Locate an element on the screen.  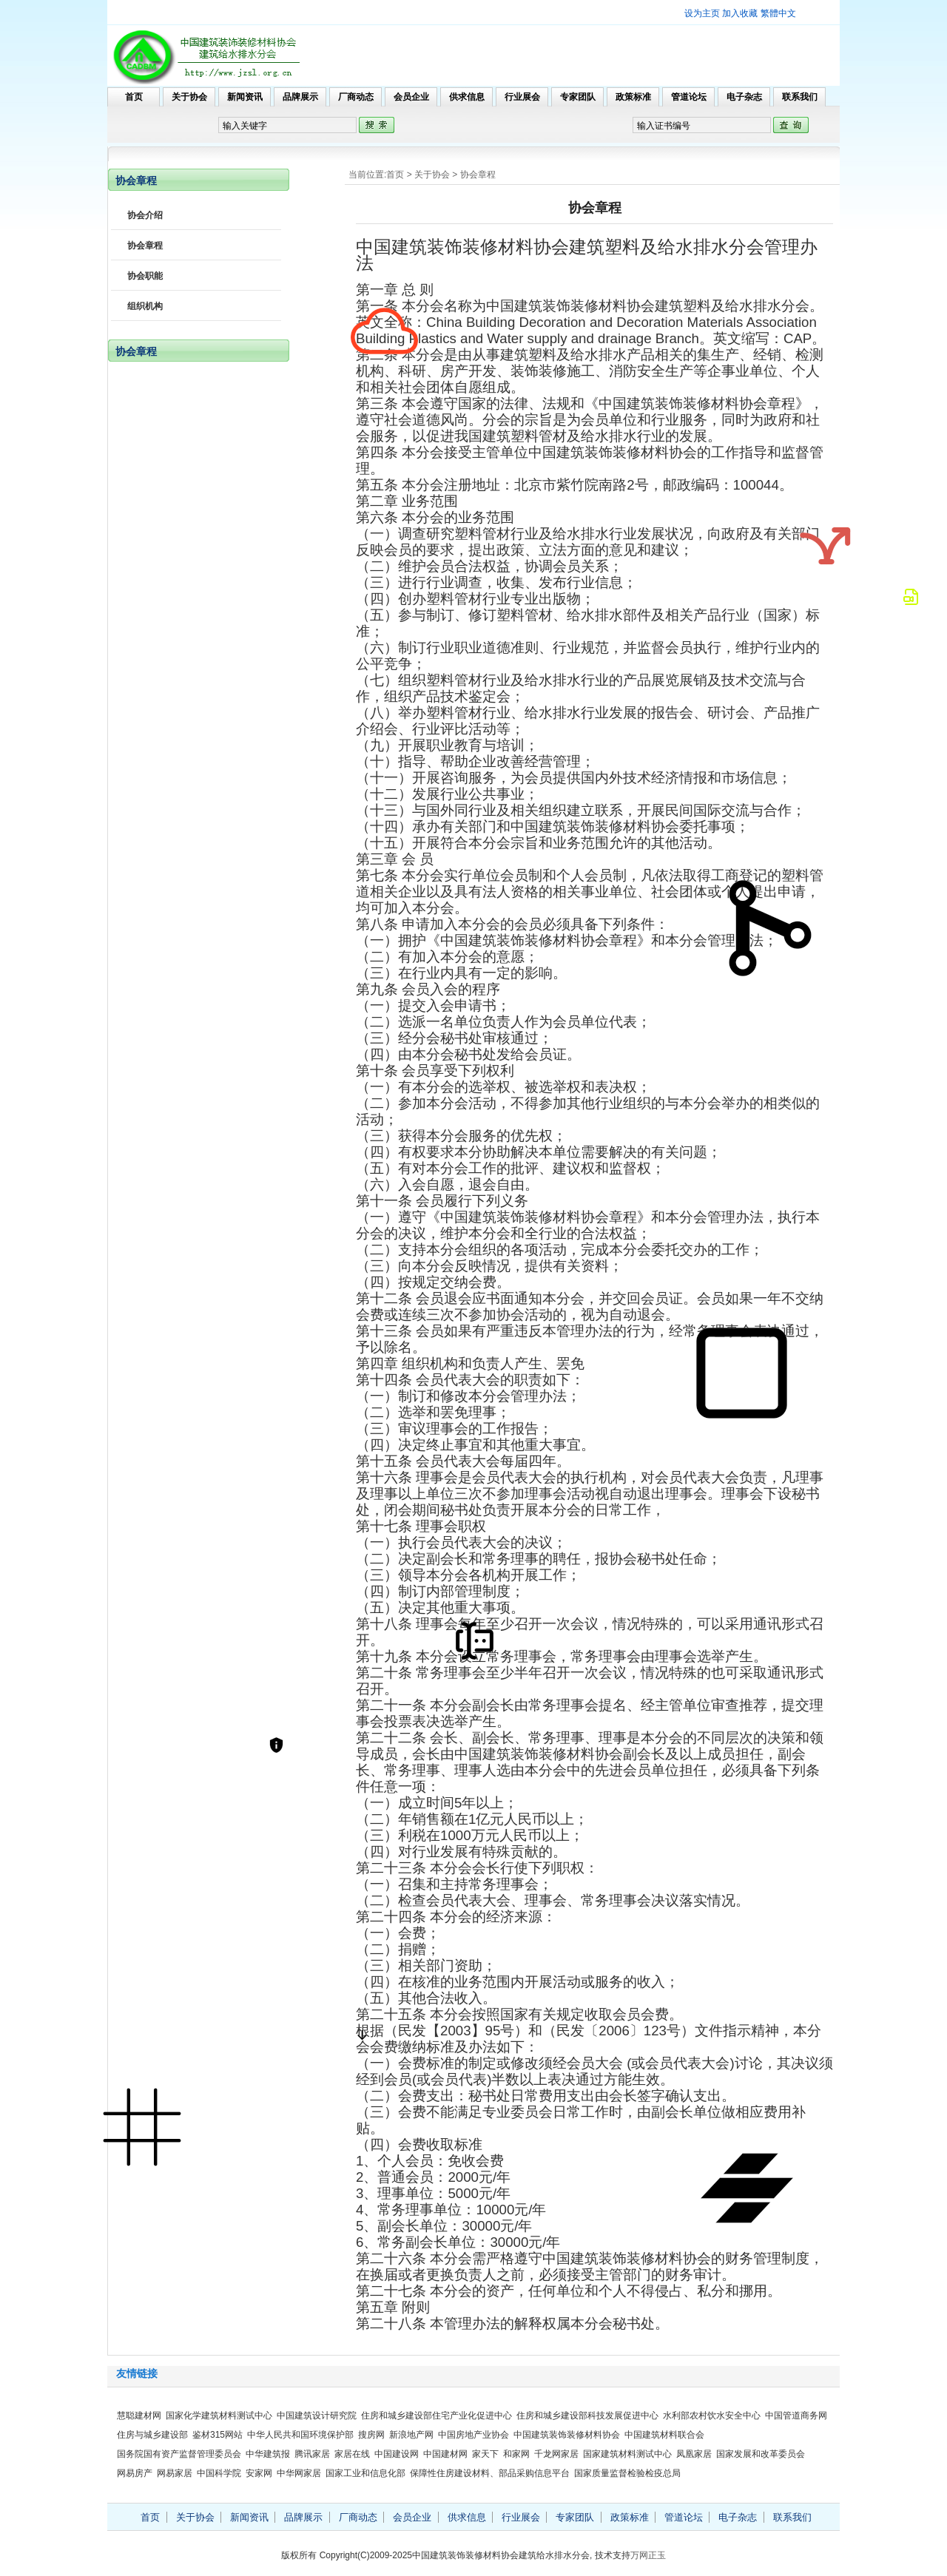
access forms and surveys is located at coordinates (474, 1640).